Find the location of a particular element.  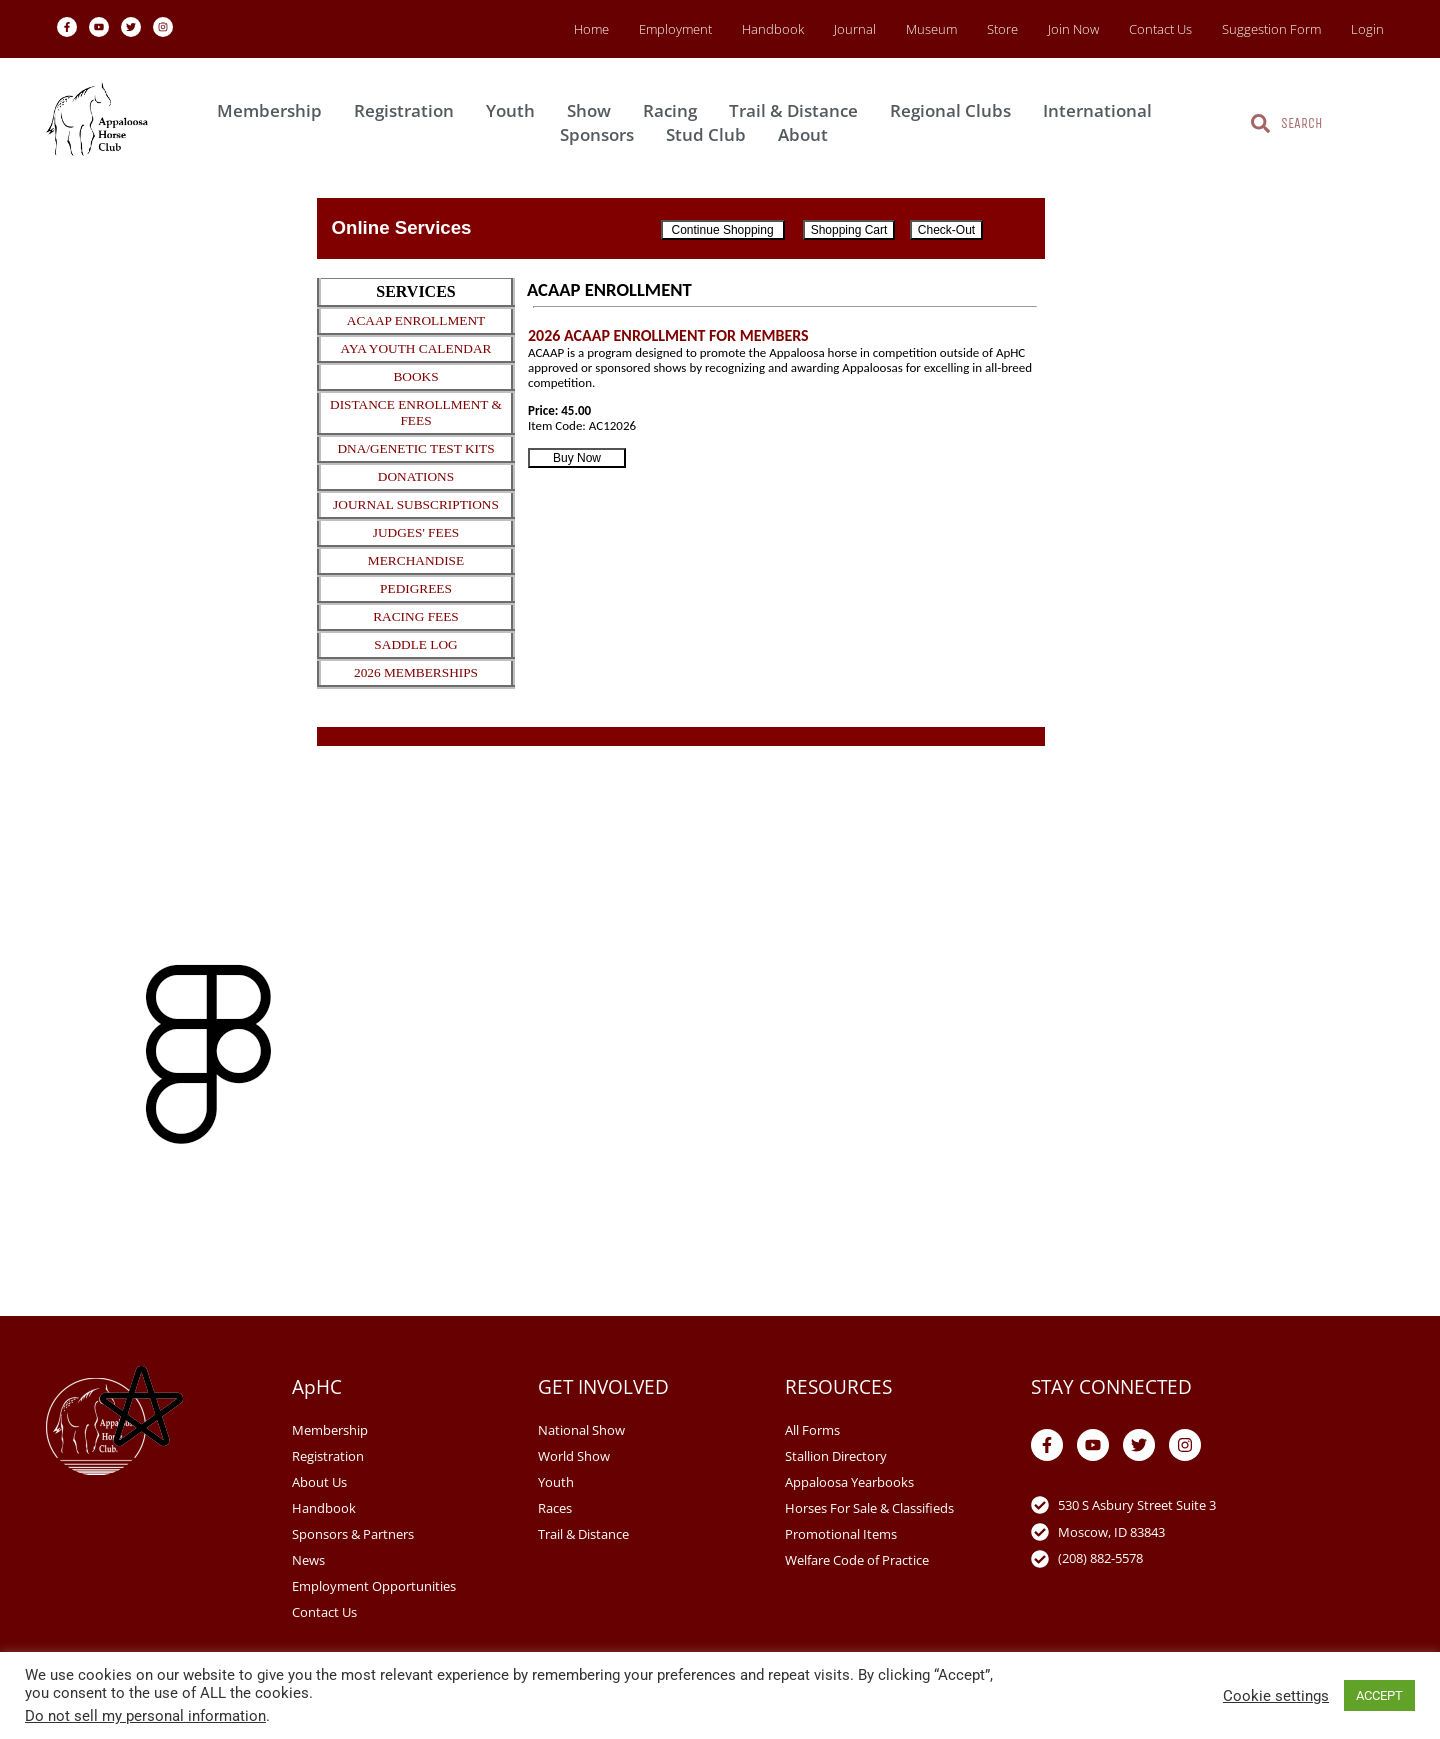

select or apply a pentagram symbol is located at coordinates (141, 1410).